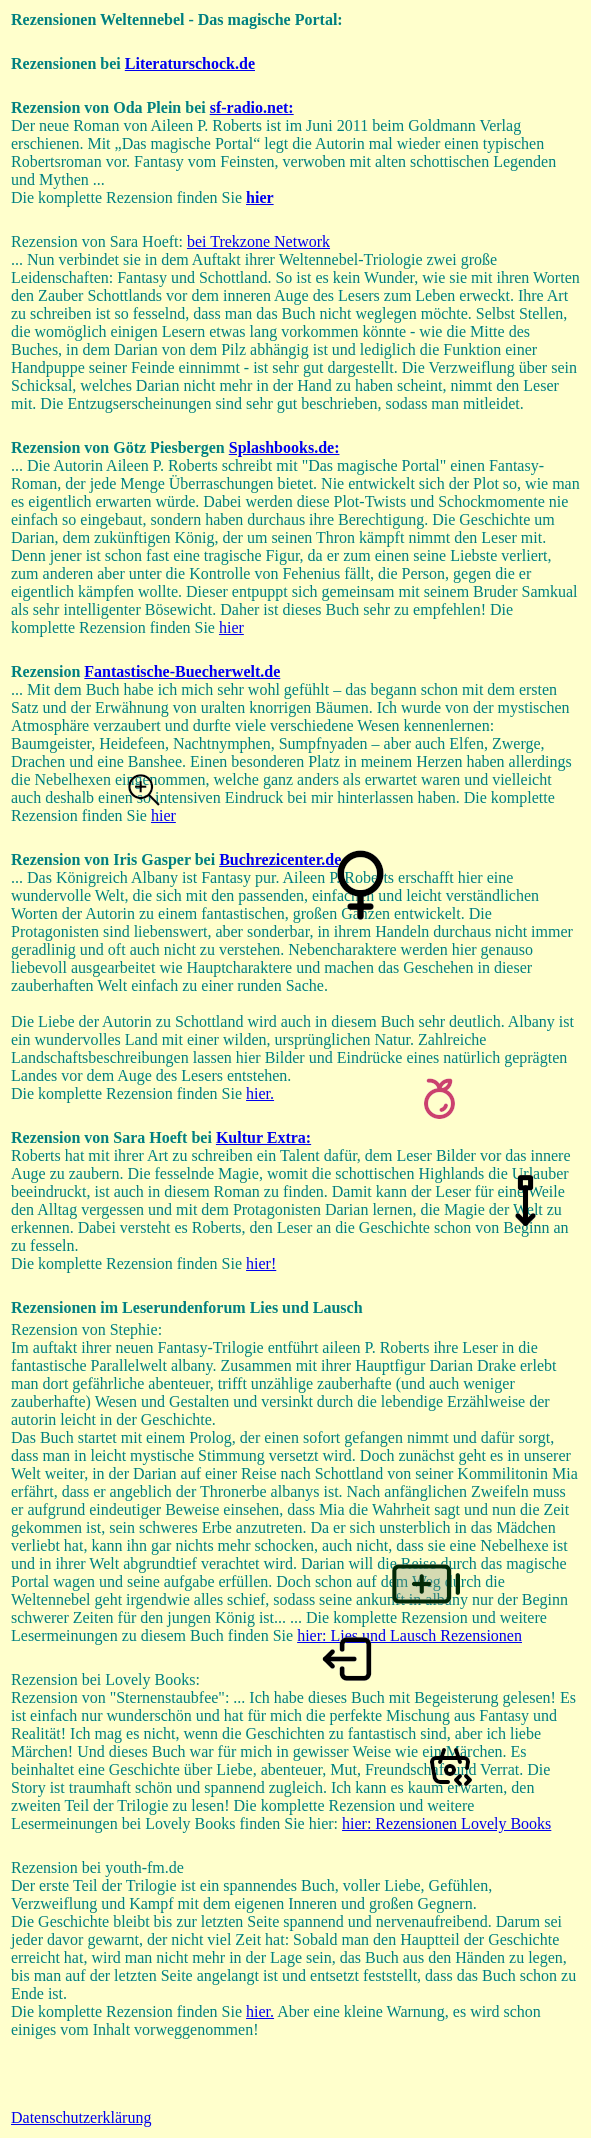 The height and width of the screenshot is (2138, 591). What do you see at coordinates (144, 790) in the screenshot?
I see `zoom in on the current view` at bounding box center [144, 790].